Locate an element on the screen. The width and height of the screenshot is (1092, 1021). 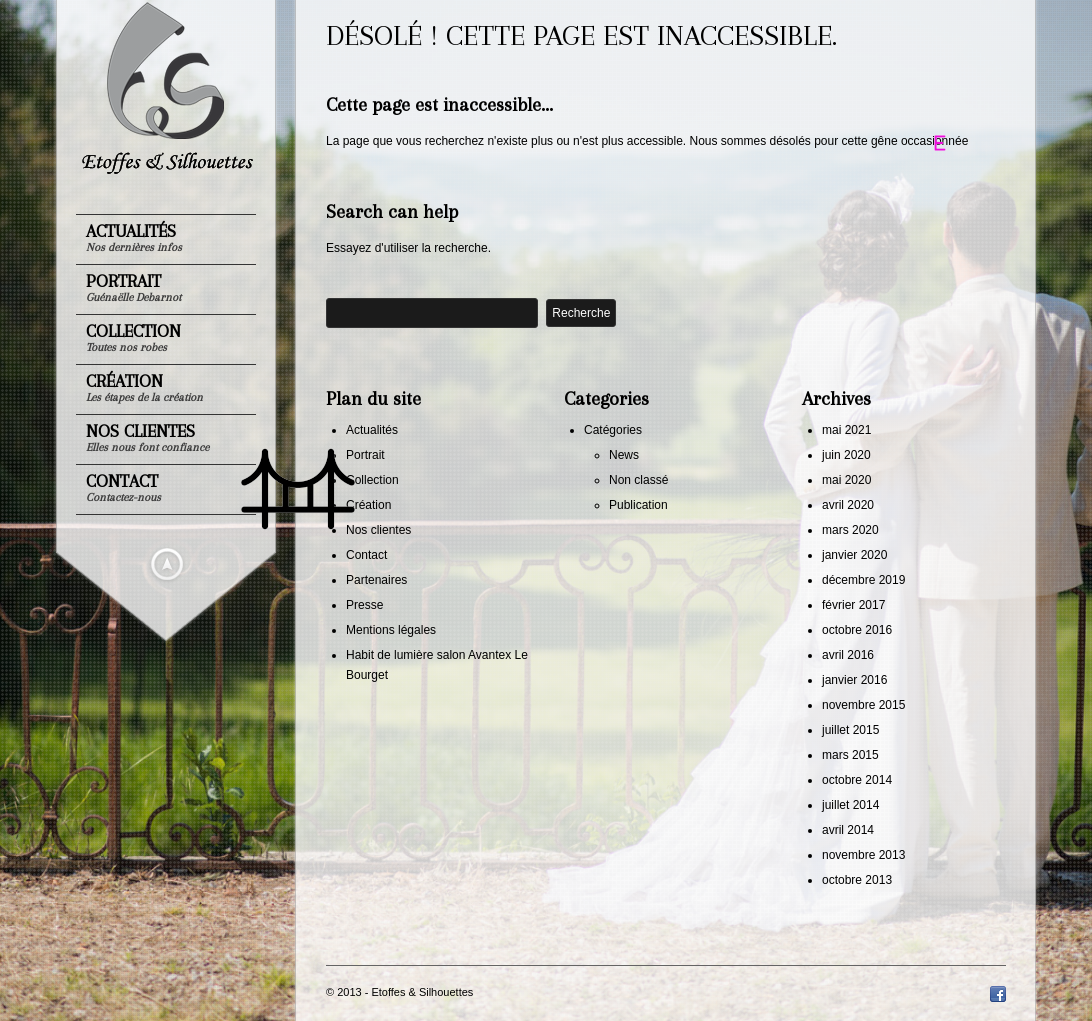
the letter "e" icon, typically used for alphabetical indexing or text formatting is located at coordinates (940, 143).